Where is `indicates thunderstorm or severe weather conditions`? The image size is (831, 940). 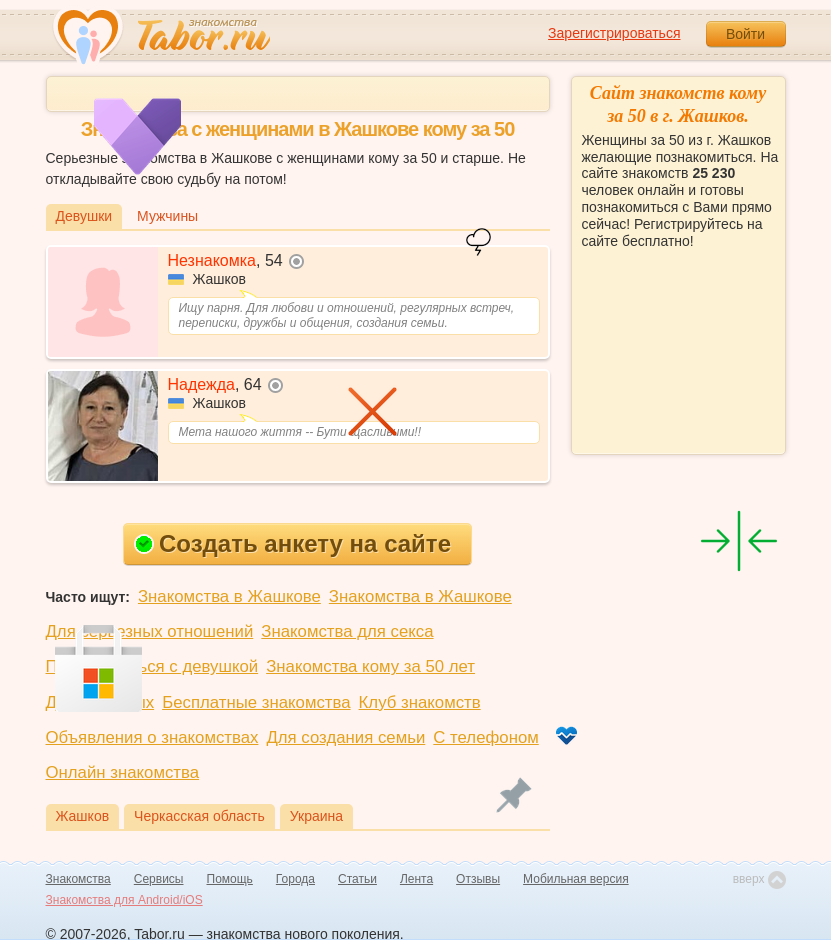
indicates thunderstorm or severe weather conditions is located at coordinates (478, 241).